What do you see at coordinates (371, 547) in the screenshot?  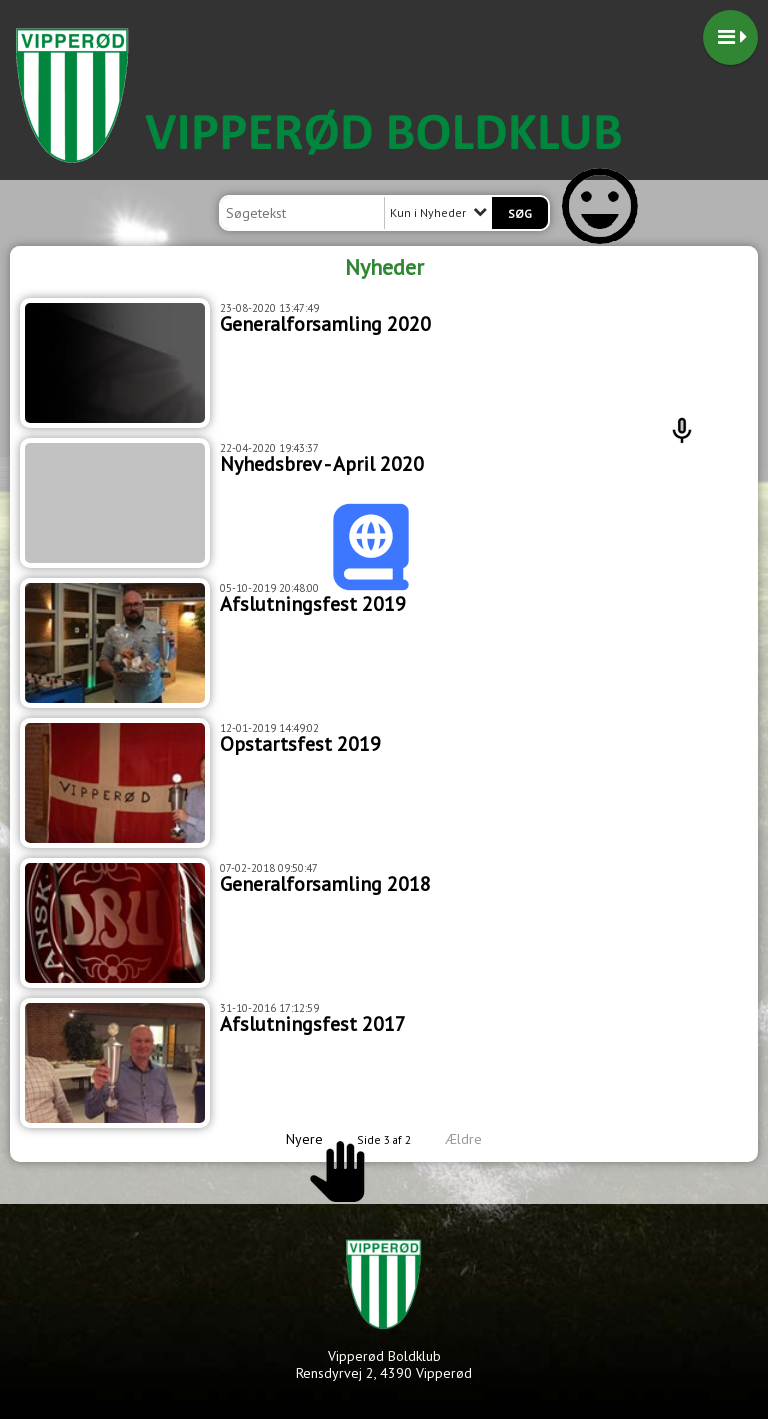 I see `access world atlas or geographic reference` at bounding box center [371, 547].